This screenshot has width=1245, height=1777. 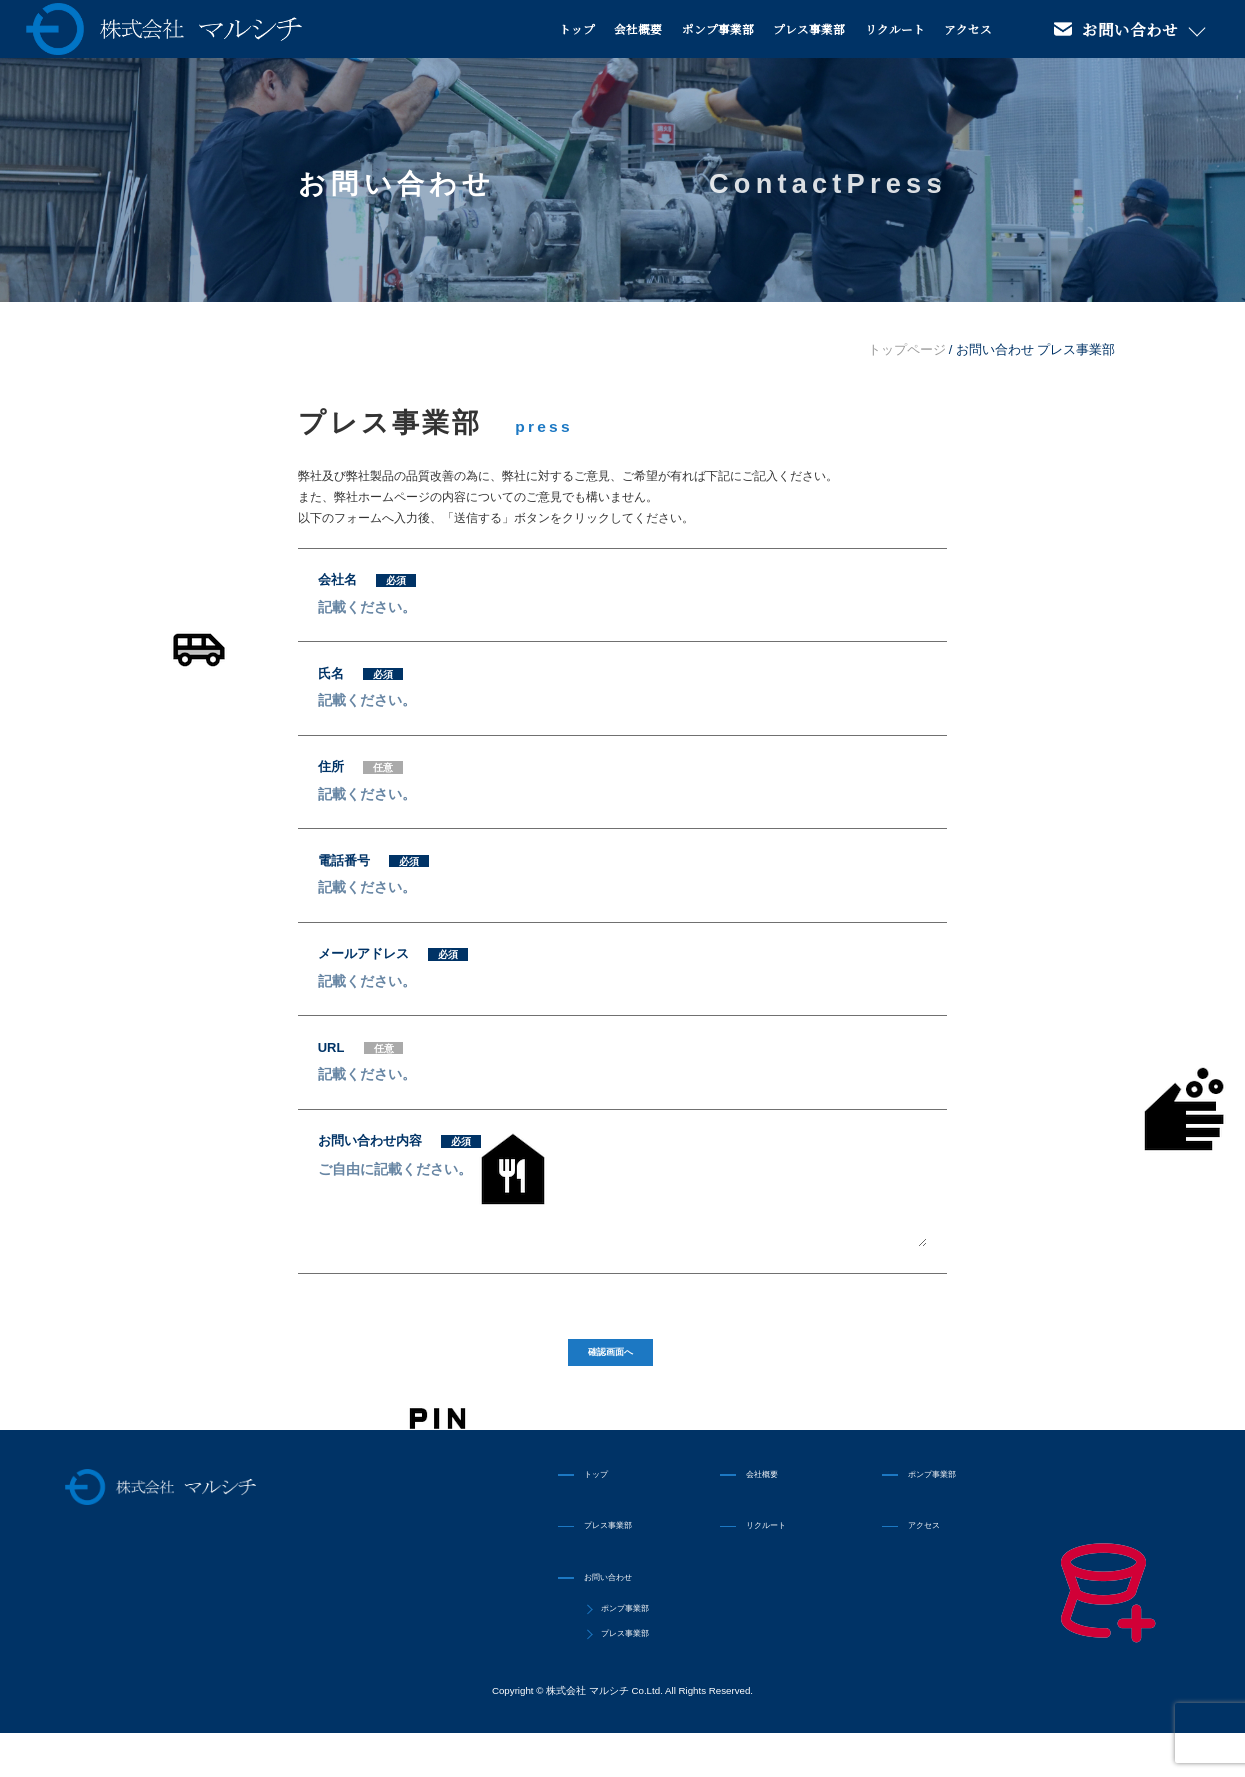 I want to click on indicates handwashing or hygiene facilities nearby, so click(x=1186, y=1109).